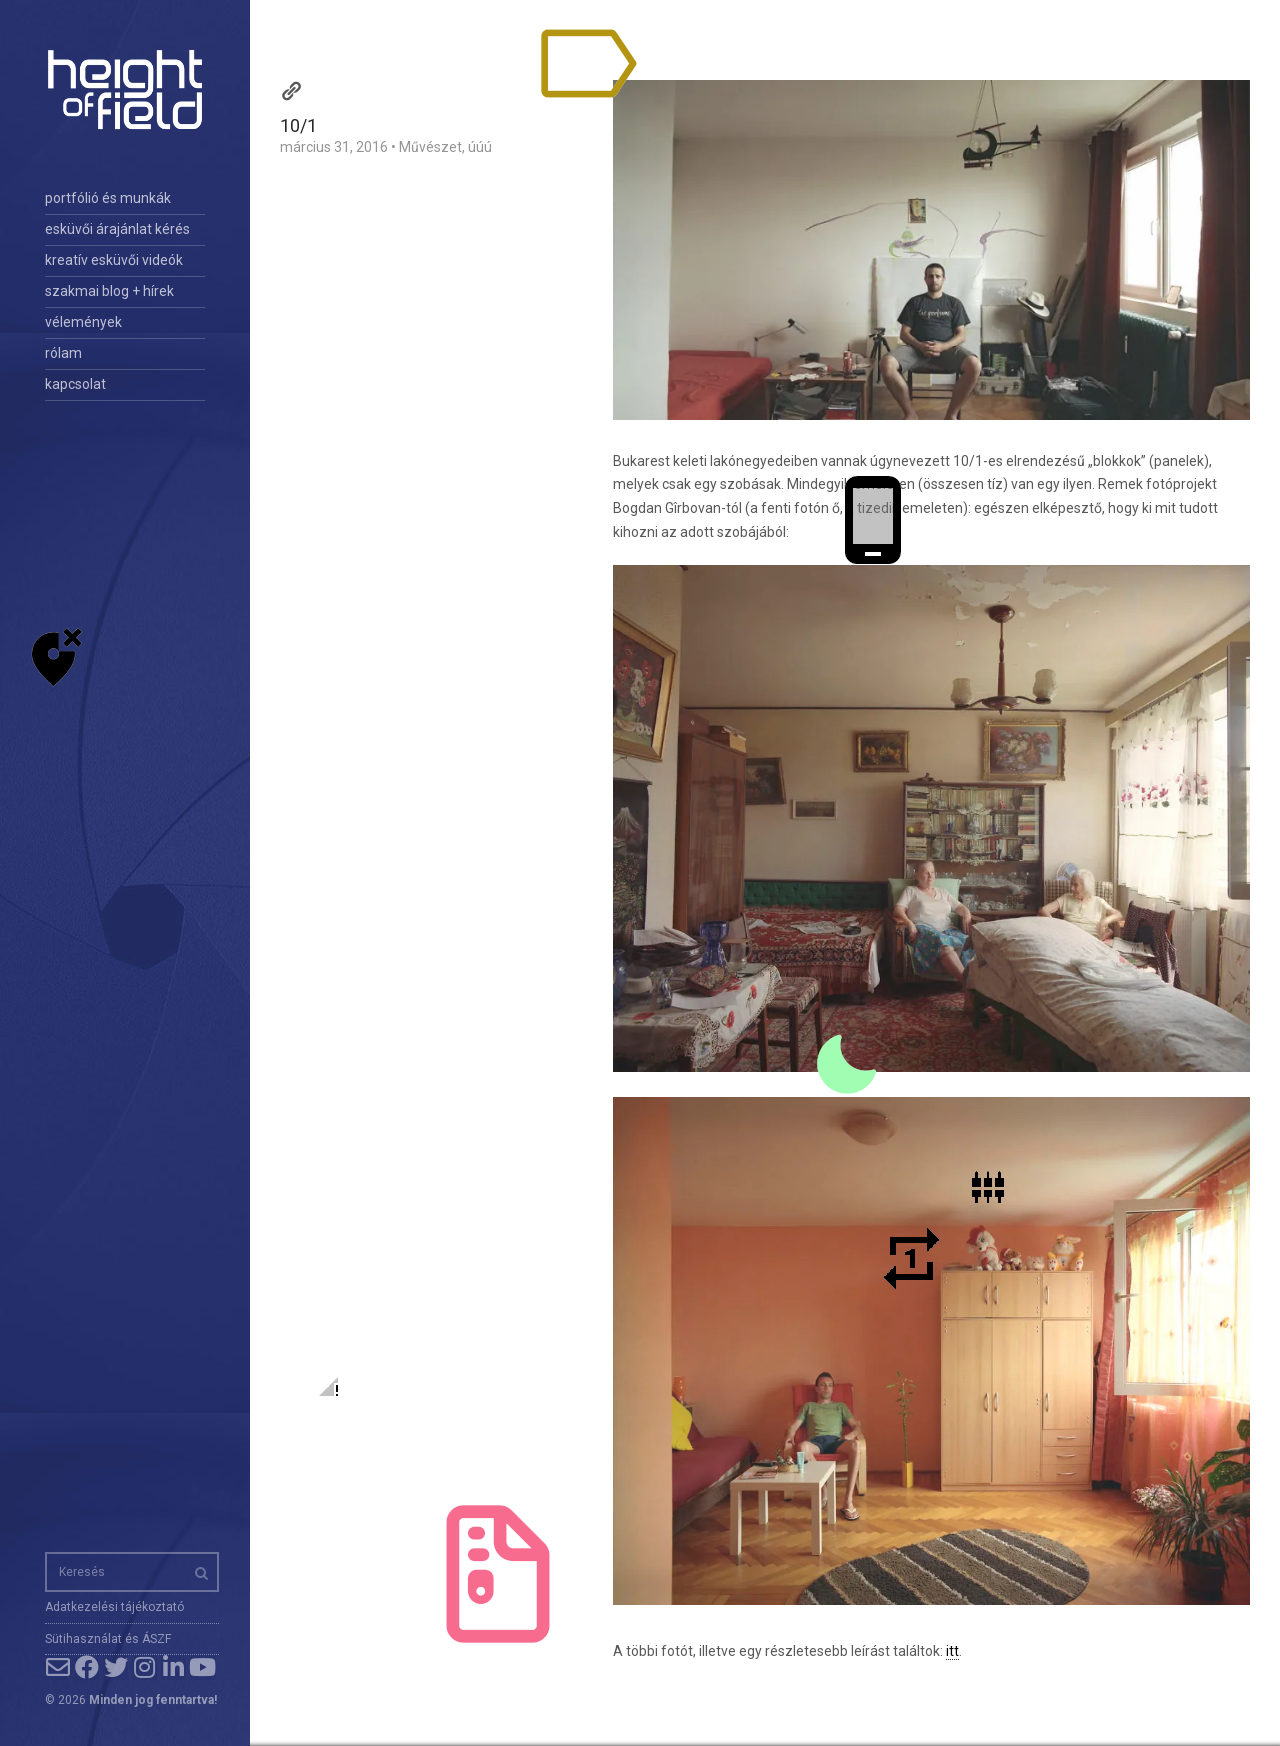 The image size is (1280, 1746). I want to click on remove a saved location pin, so click(53, 656).